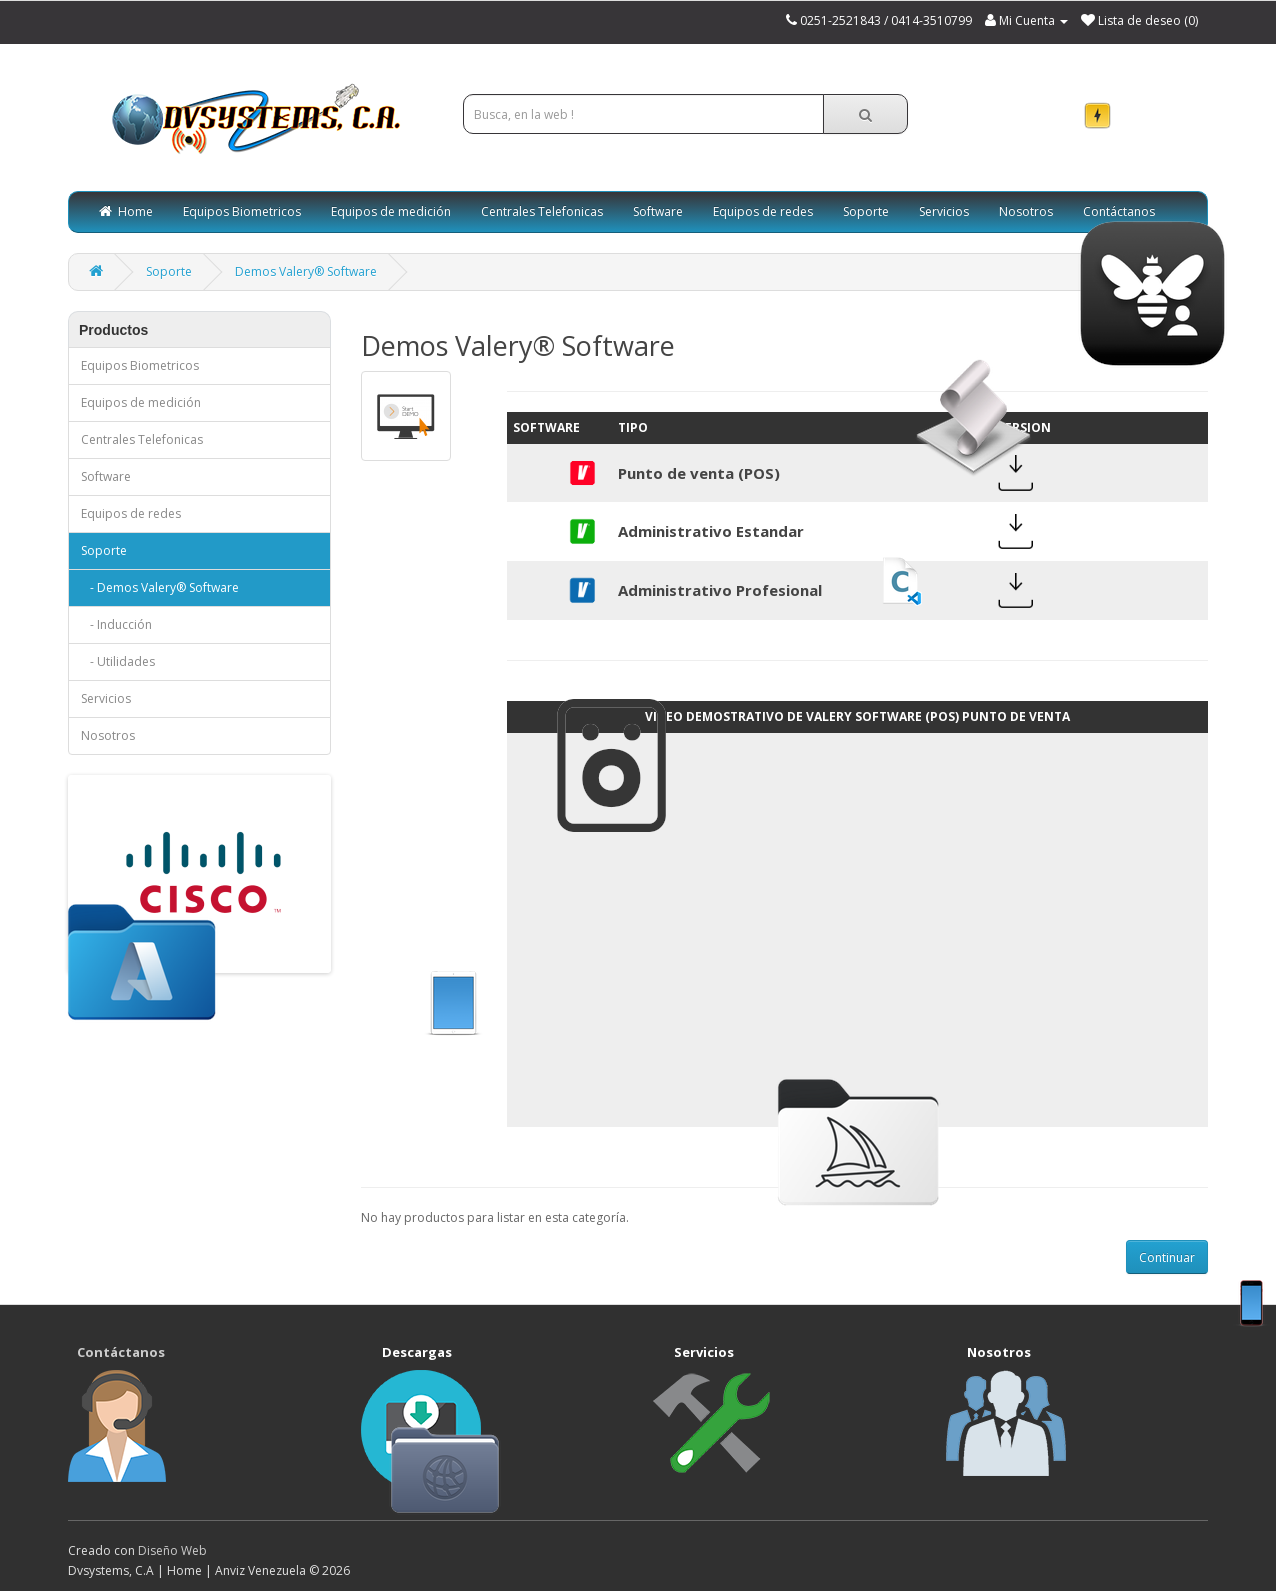  I want to click on access the script menu application, so click(973, 416).